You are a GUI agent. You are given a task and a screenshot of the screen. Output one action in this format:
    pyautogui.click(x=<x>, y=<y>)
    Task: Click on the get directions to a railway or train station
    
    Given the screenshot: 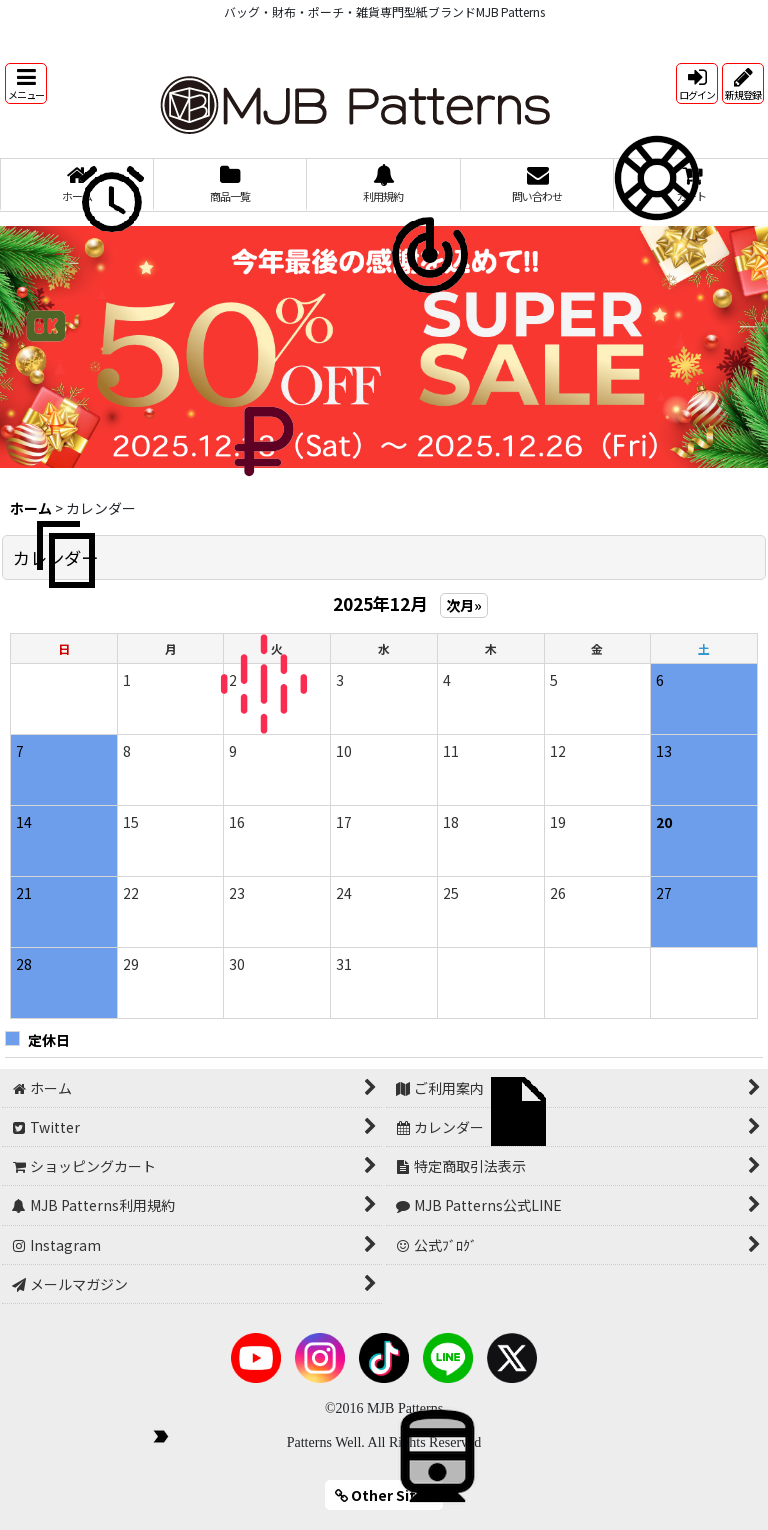 What is the action you would take?
    pyautogui.click(x=437, y=1460)
    